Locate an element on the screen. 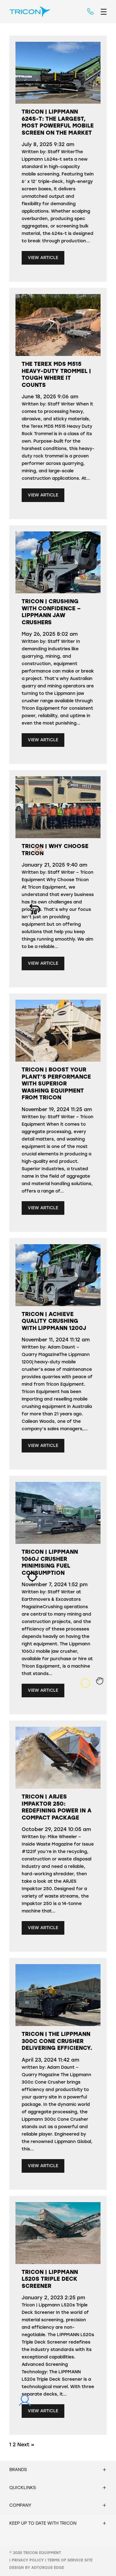  react with anger to a post or message is located at coordinates (38, 850).